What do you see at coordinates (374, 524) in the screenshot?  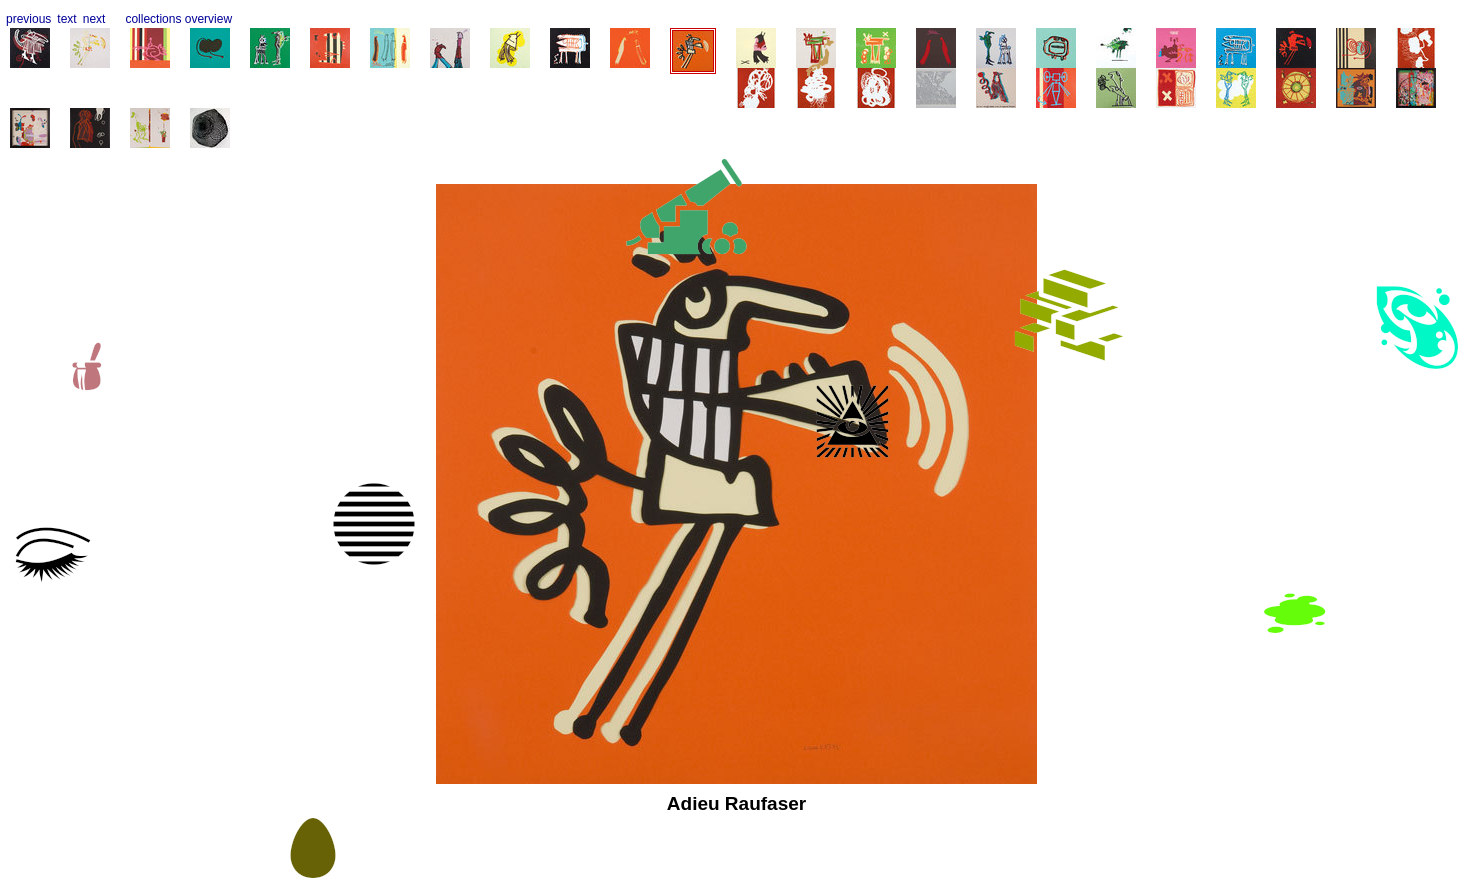 I see `represents a holographic or 3D display element` at bounding box center [374, 524].